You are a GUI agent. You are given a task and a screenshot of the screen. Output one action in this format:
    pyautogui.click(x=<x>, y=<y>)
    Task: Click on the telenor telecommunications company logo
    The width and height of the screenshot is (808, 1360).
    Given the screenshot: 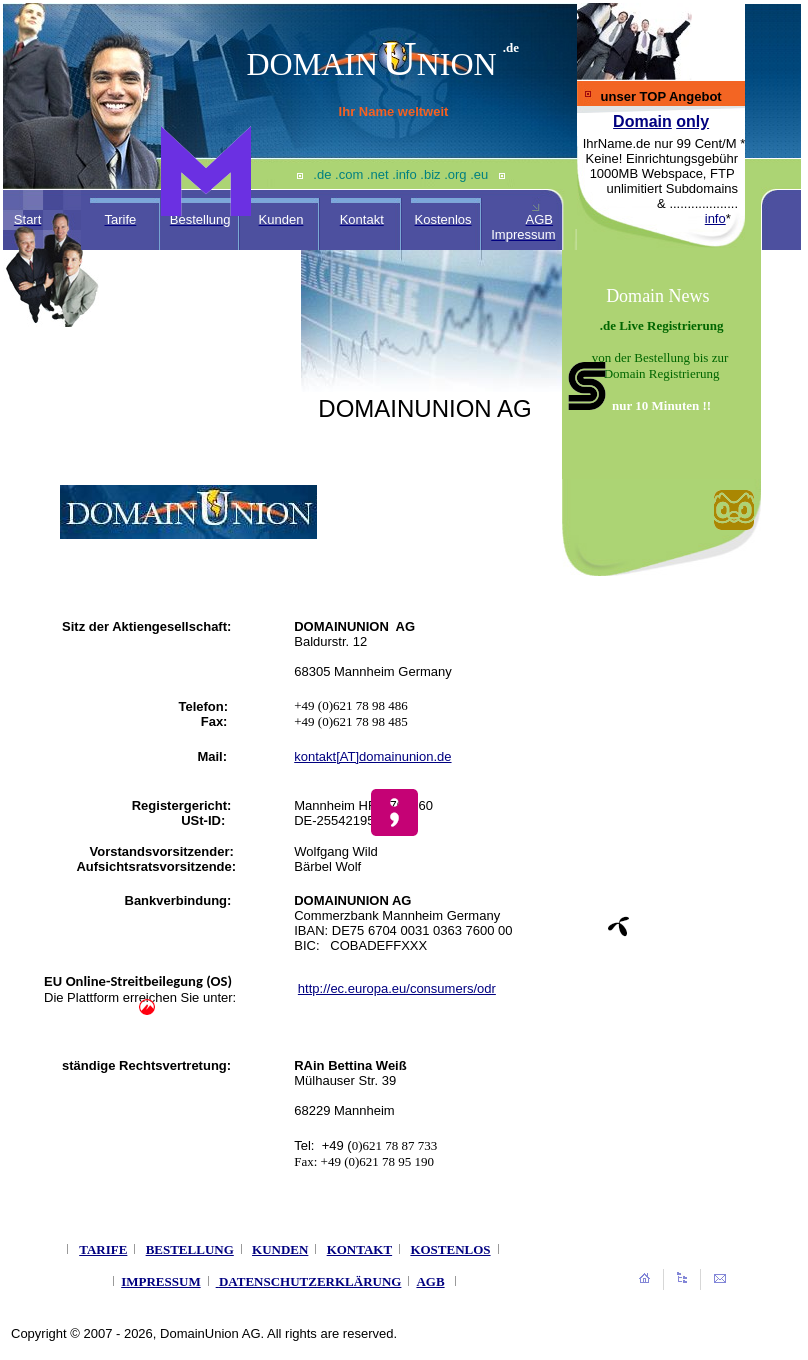 What is the action you would take?
    pyautogui.click(x=618, y=926)
    